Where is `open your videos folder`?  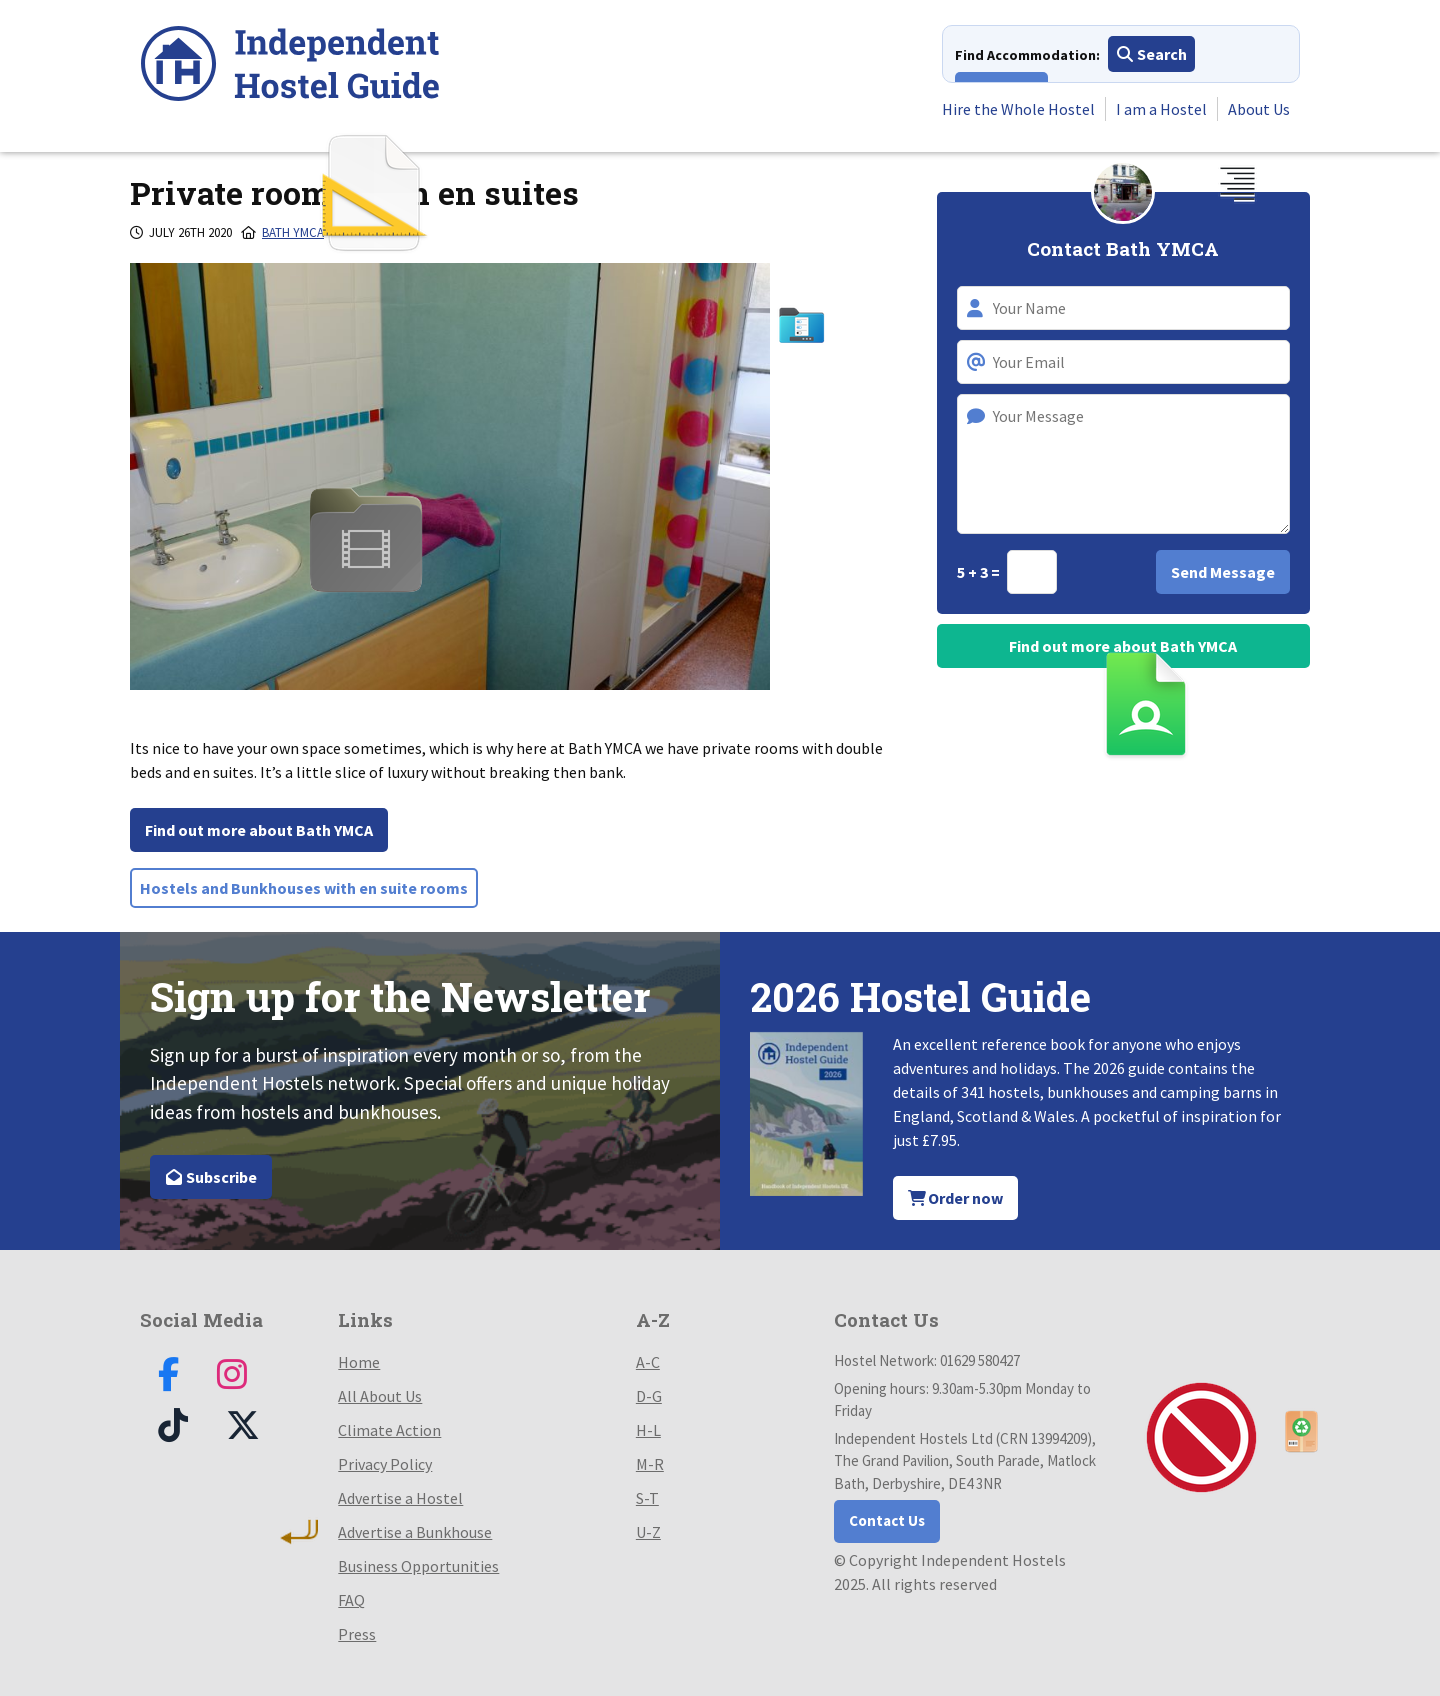
open your videos folder is located at coordinates (366, 540).